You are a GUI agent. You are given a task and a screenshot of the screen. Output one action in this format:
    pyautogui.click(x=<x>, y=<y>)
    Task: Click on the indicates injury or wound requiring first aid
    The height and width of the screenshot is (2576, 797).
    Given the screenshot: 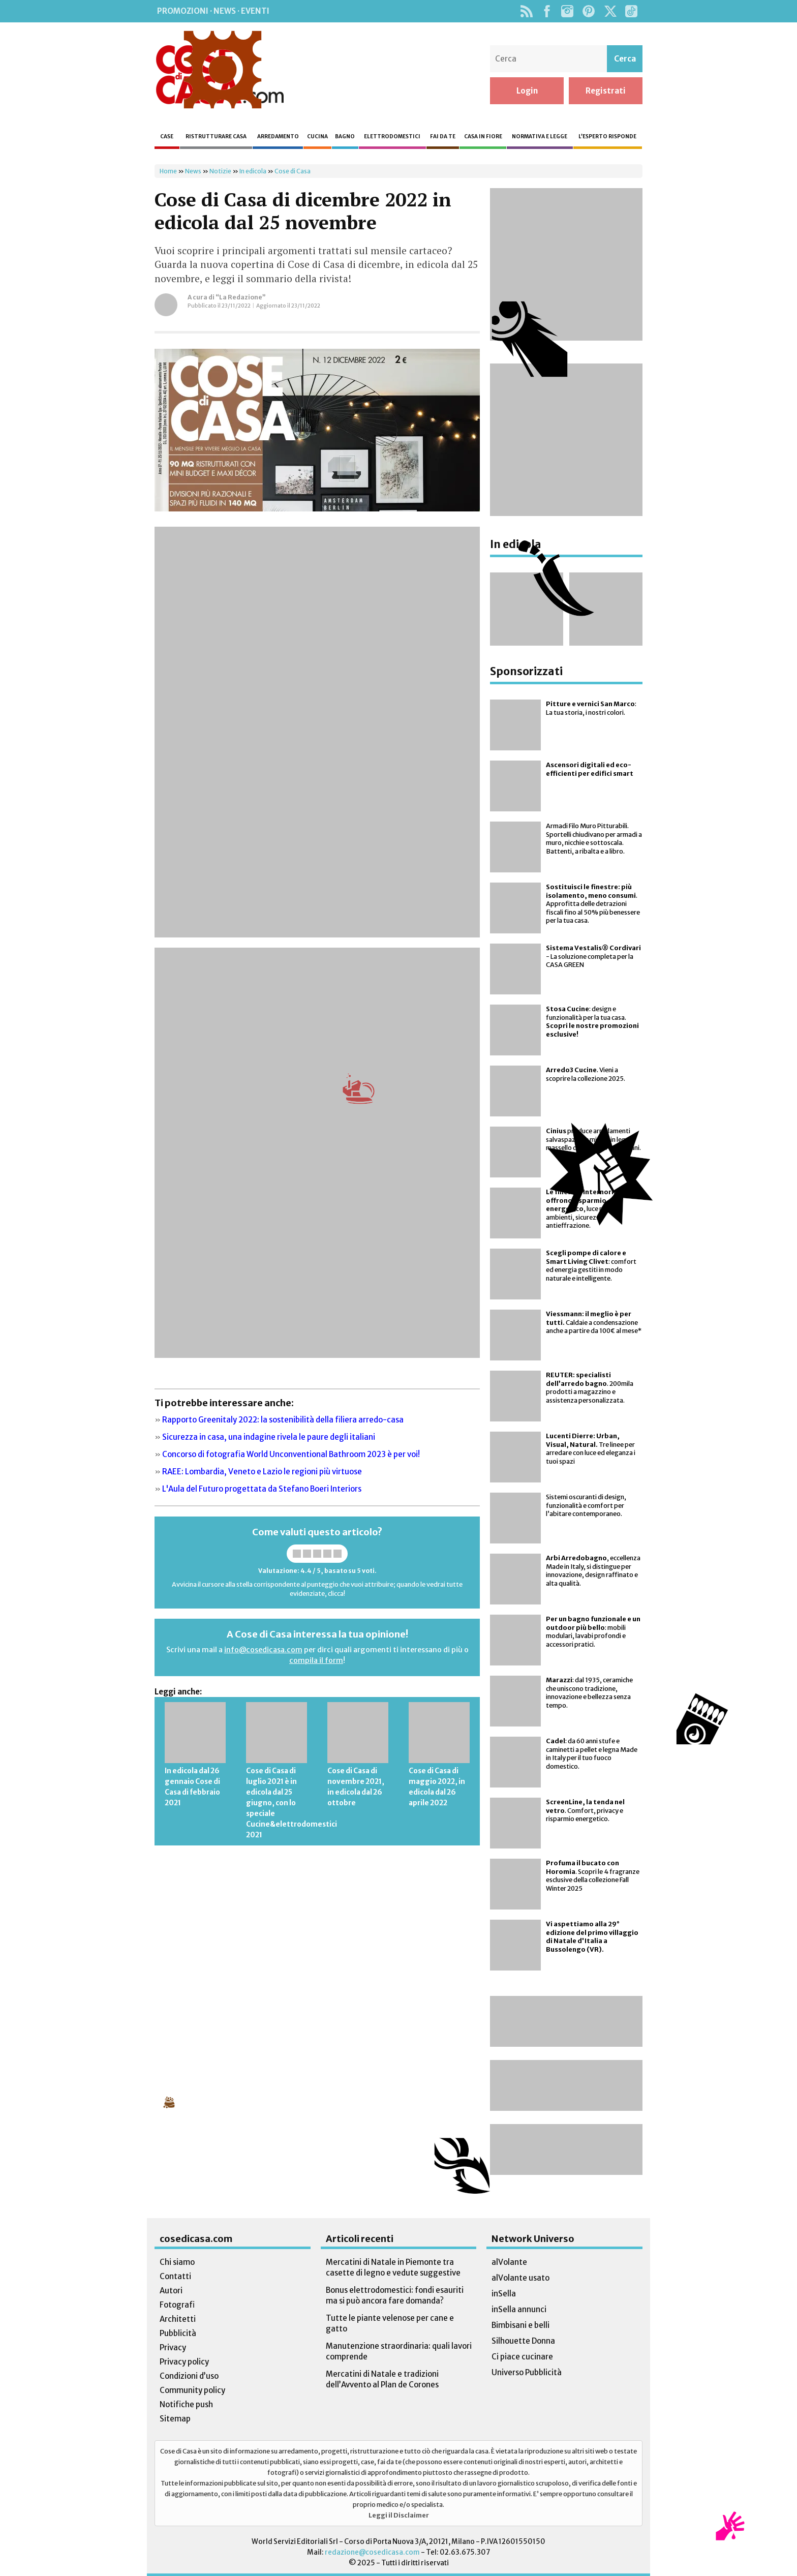 What is the action you would take?
    pyautogui.click(x=730, y=2526)
    